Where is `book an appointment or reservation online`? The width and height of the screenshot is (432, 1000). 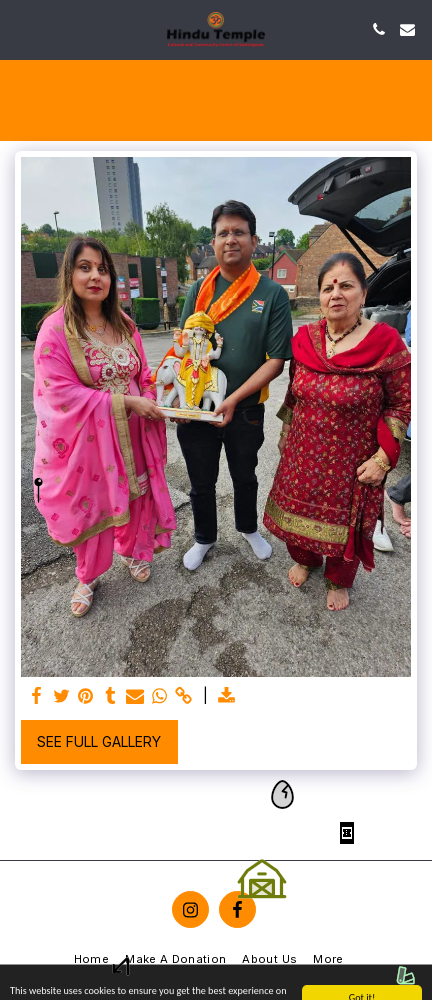
book an appointment or reservation online is located at coordinates (347, 833).